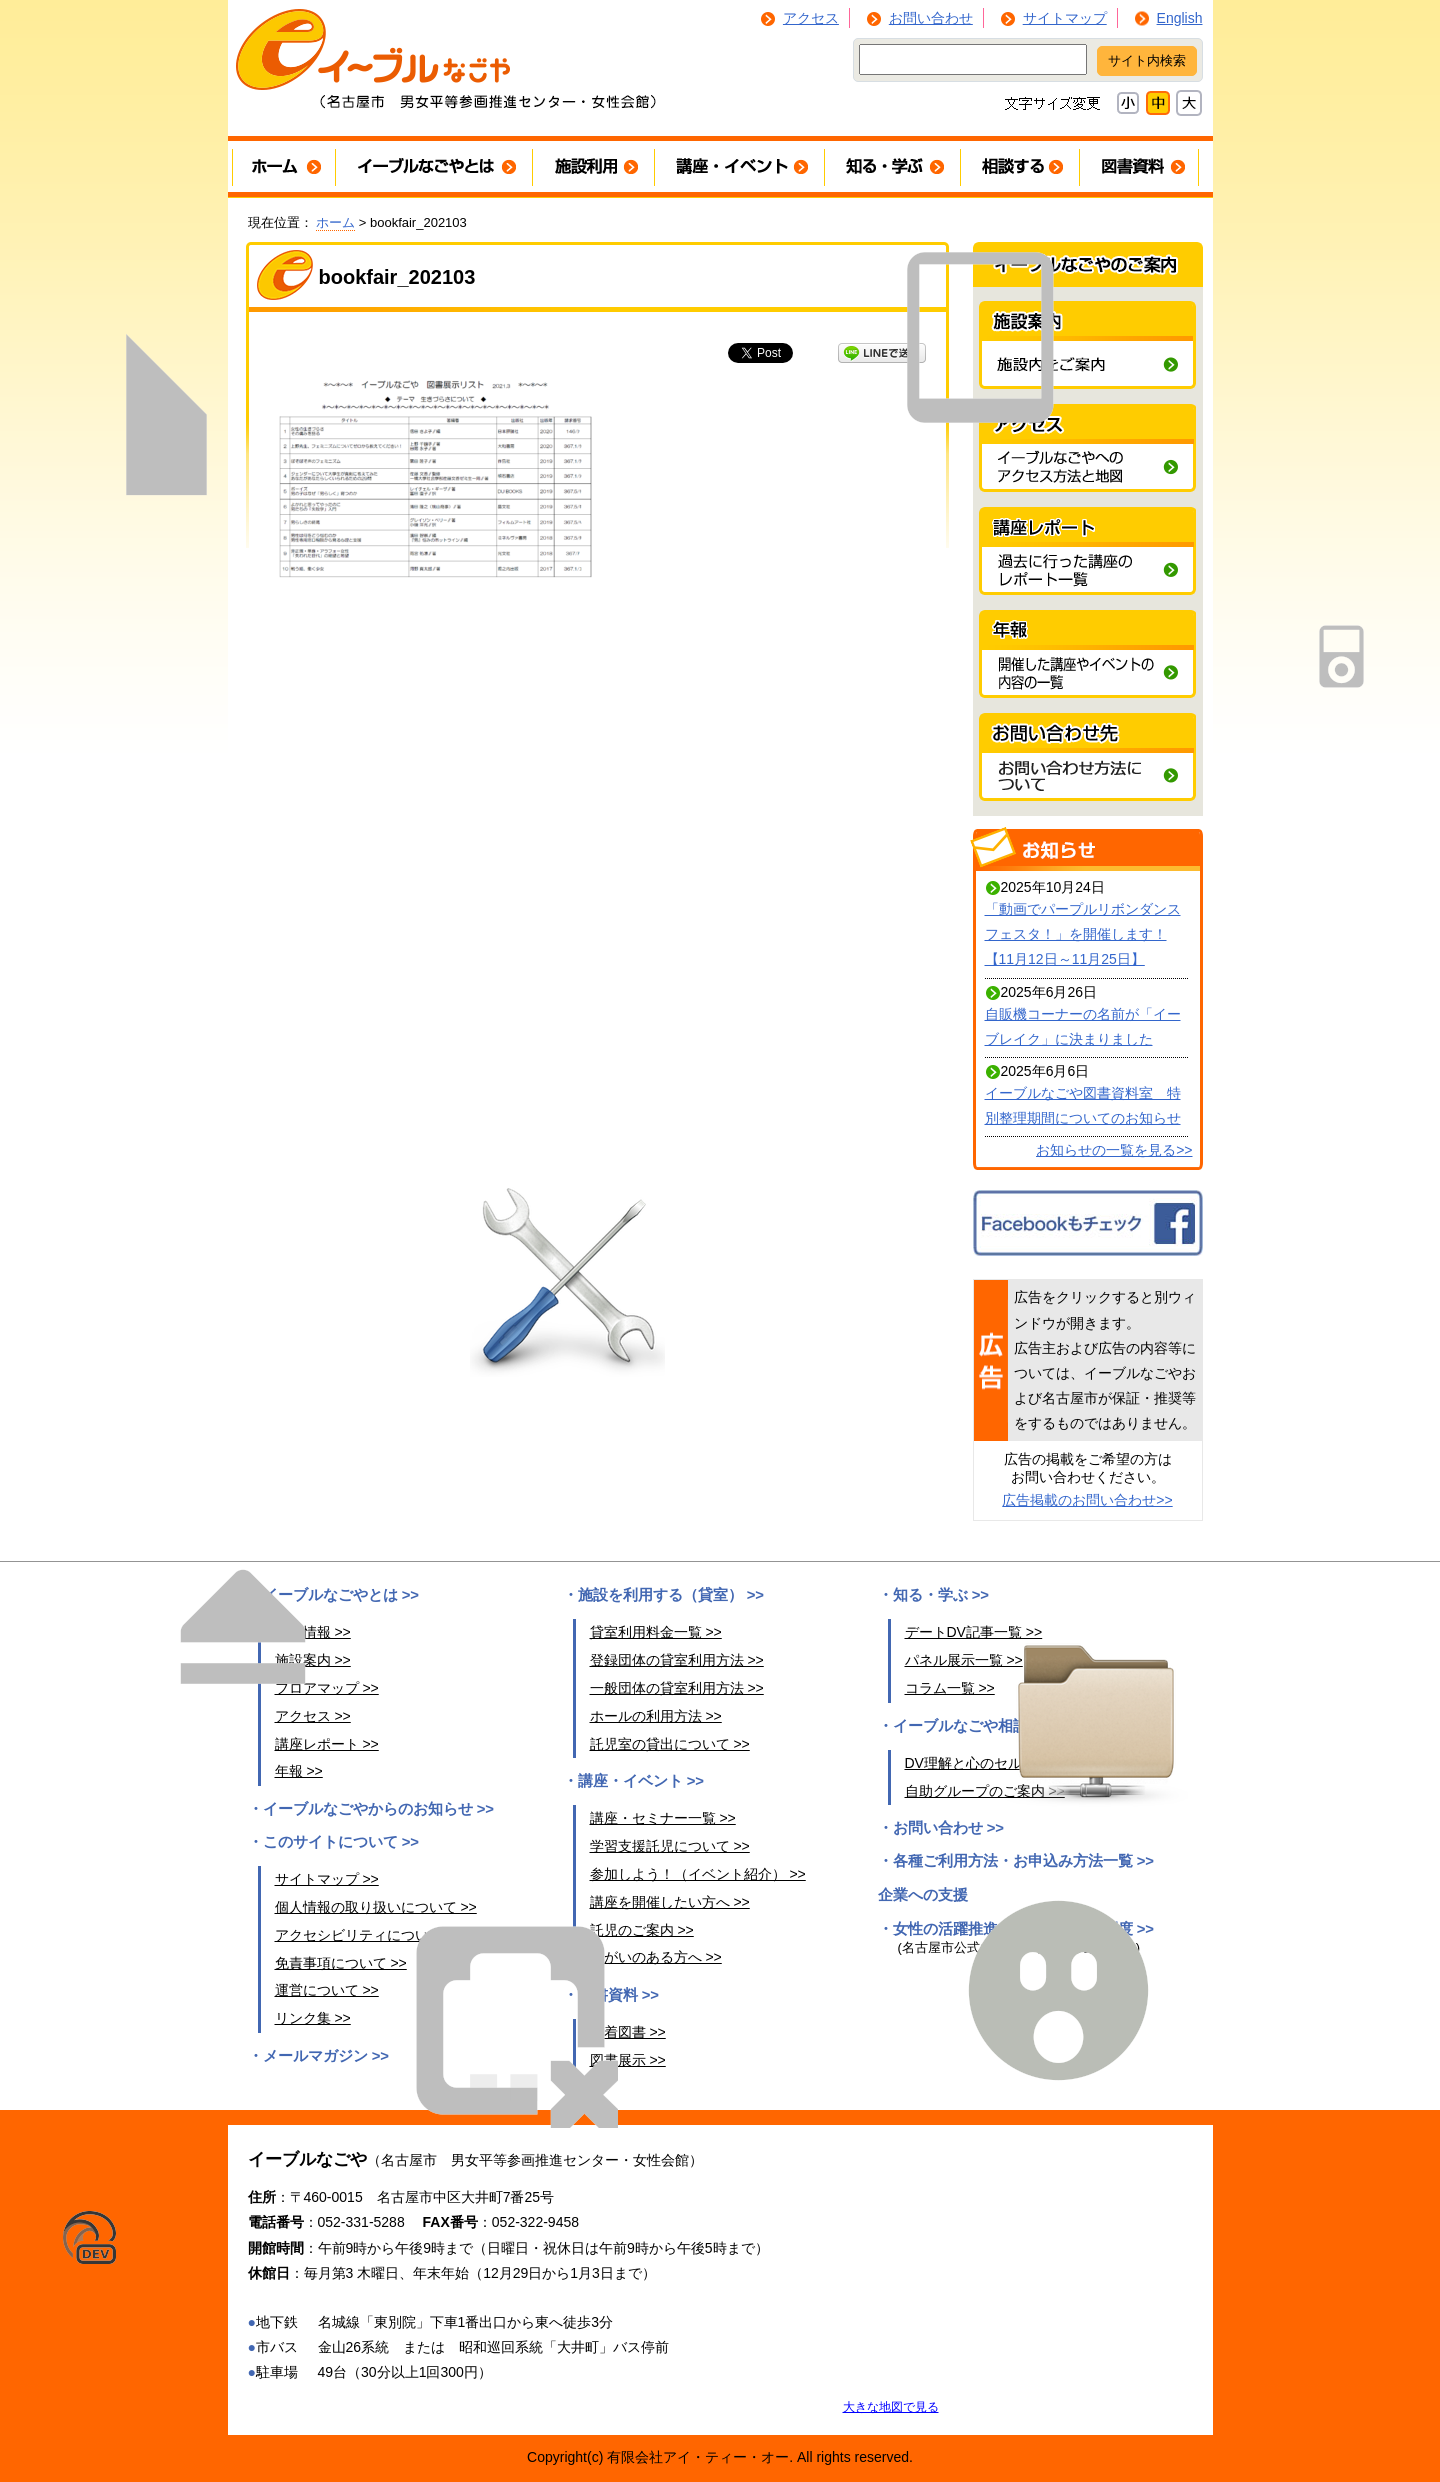 This screenshot has width=1440, height=2482. What do you see at coordinates (1096, 1726) in the screenshot?
I see `access files stored on a remote server` at bounding box center [1096, 1726].